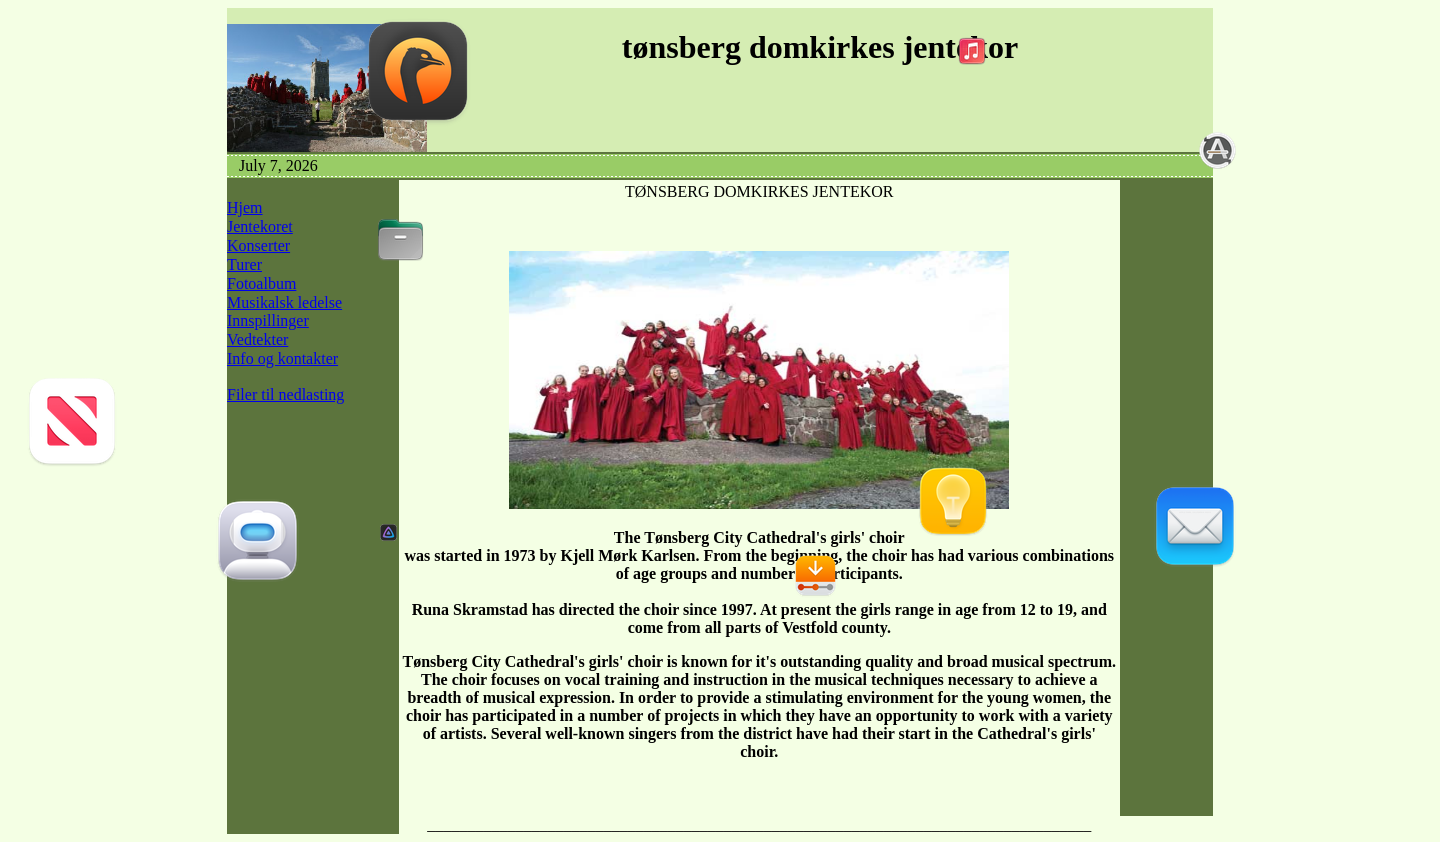 The image size is (1440, 842). What do you see at coordinates (972, 51) in the screenshot?
I see `open the music app` at bounding box center [972, 51].